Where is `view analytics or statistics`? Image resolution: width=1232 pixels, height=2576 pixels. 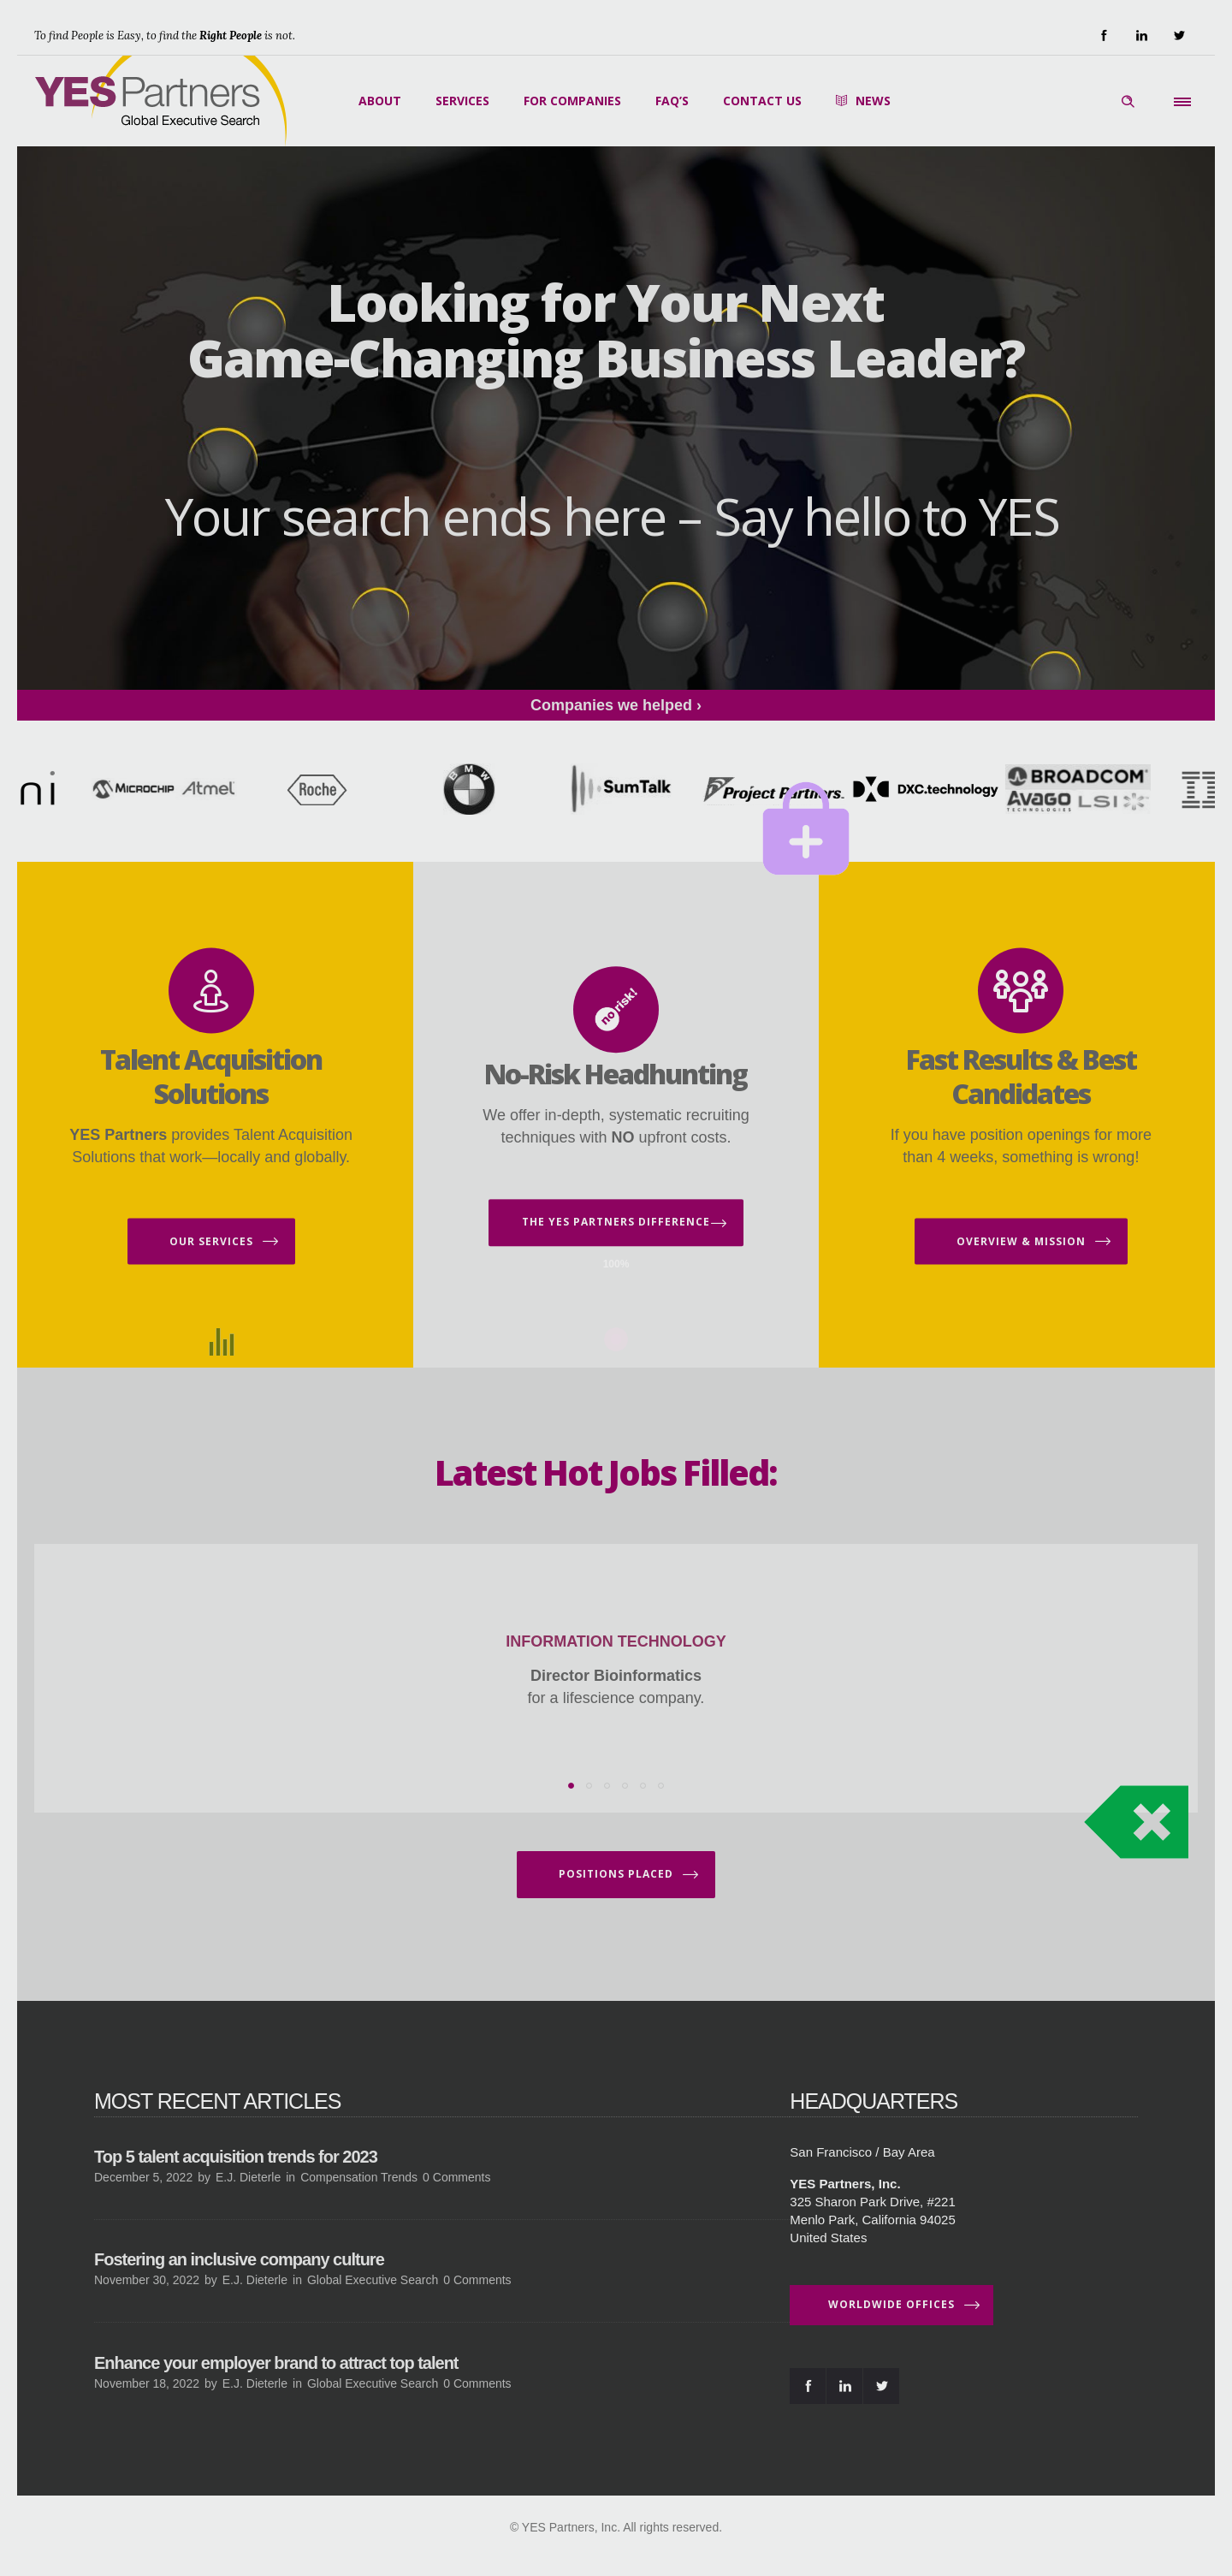
view analytics or statistics is located at coordinates (222, 1342).